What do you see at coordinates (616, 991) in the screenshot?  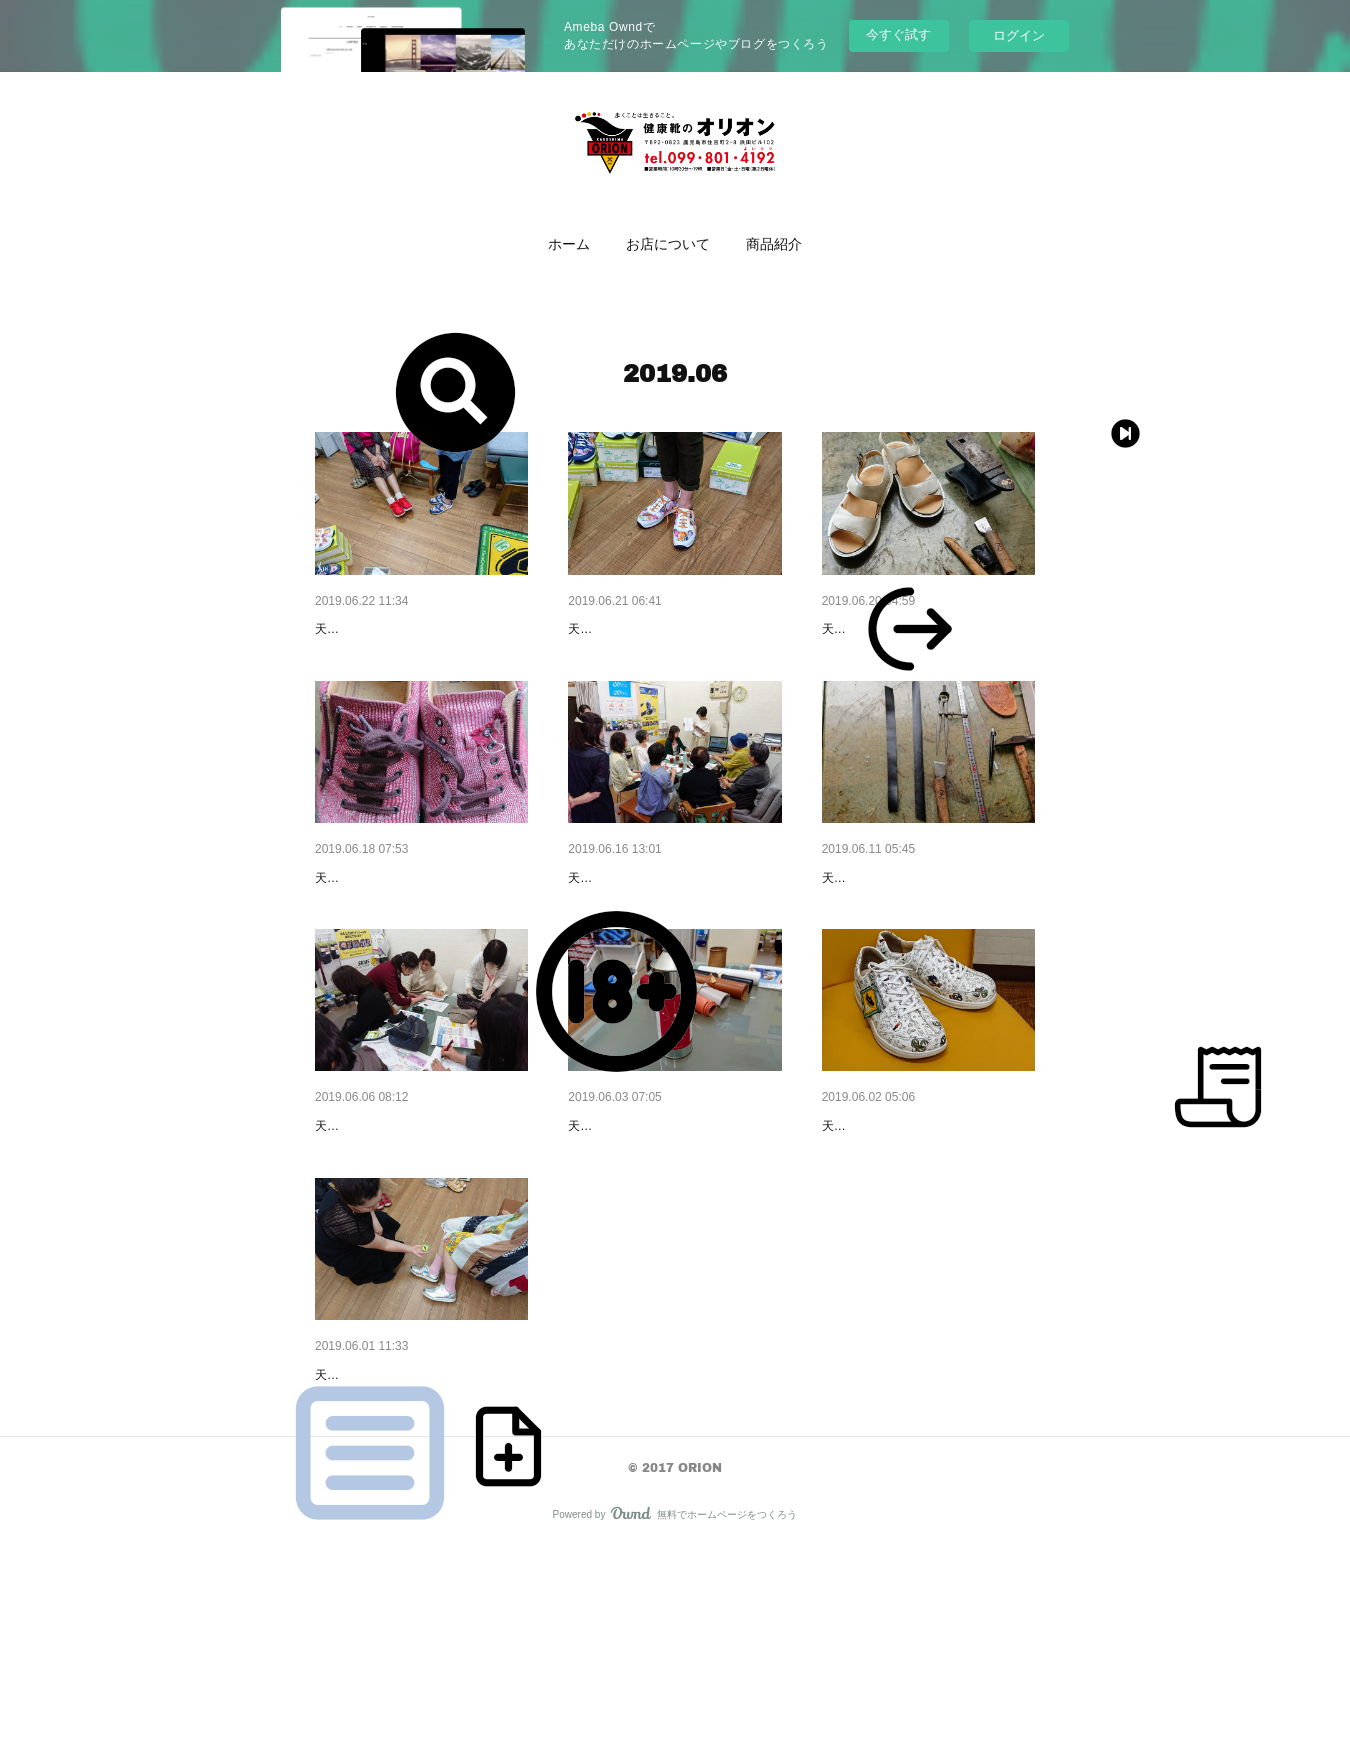 I see `indicates age-restricted content (18+)` at bounding box center [616, 991].